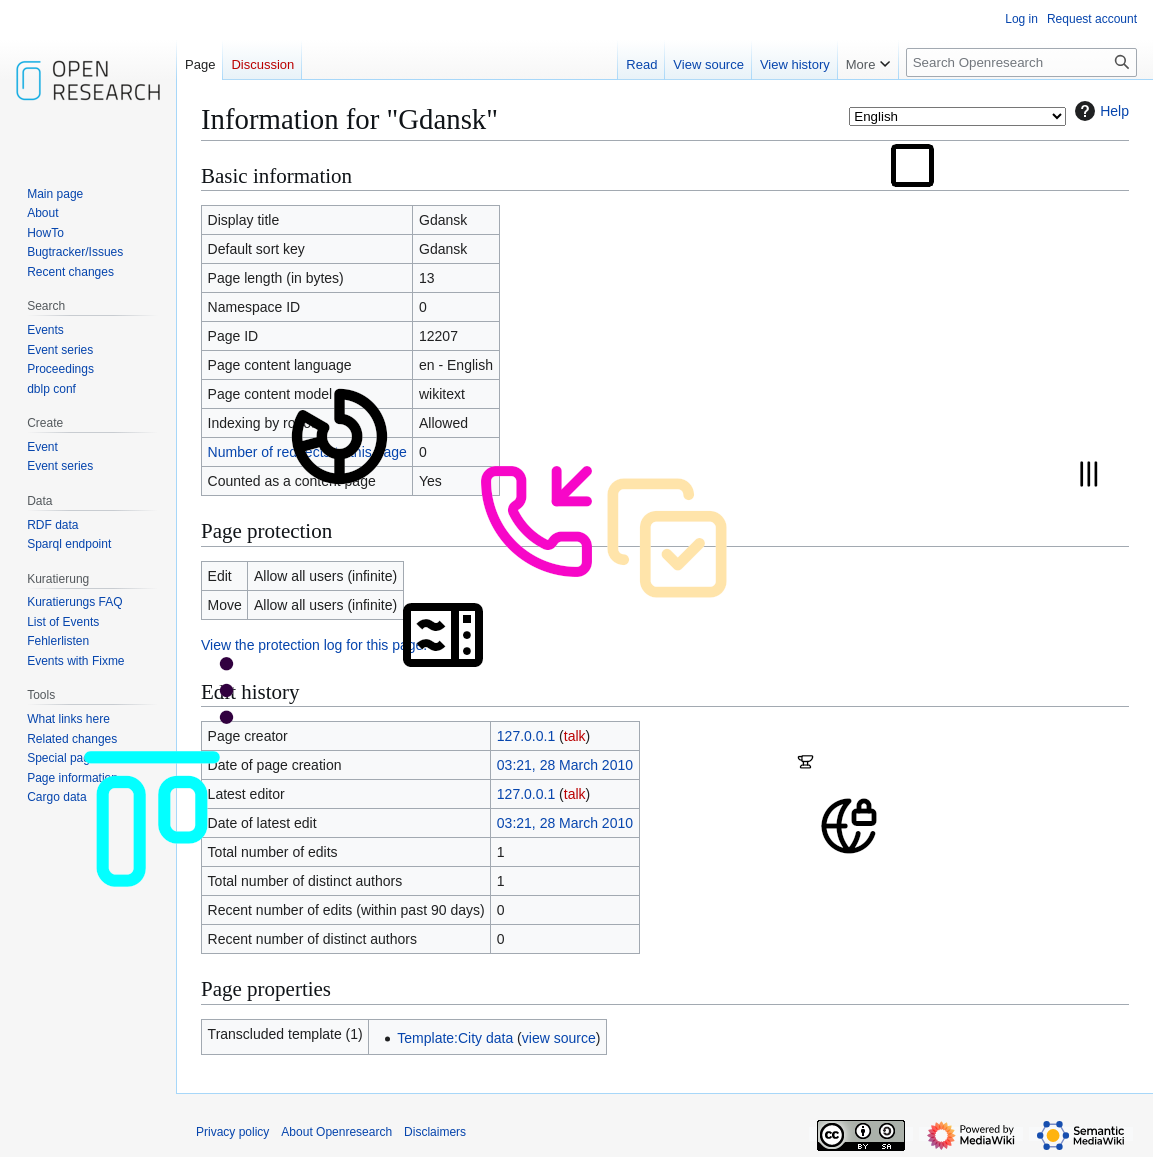 The width and height of the screenshot is (1153, 1157). What do you see at coordinates (912, 165) in the screenshot?
I see `an unselected checkbox option` at bounding box center [912, 165].